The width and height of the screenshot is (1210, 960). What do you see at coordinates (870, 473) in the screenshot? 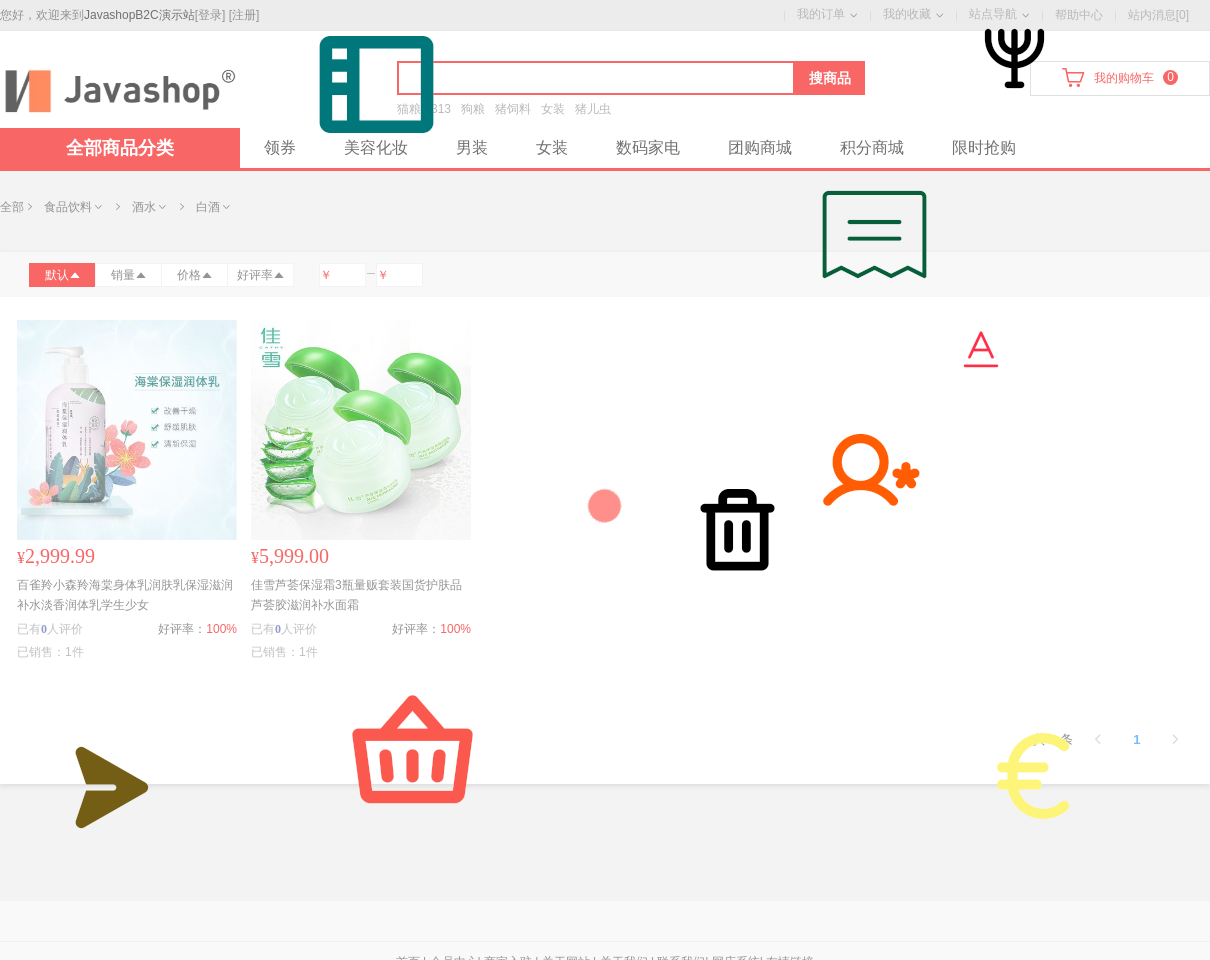
I see `access user settings` at bounding box center [870, 473].